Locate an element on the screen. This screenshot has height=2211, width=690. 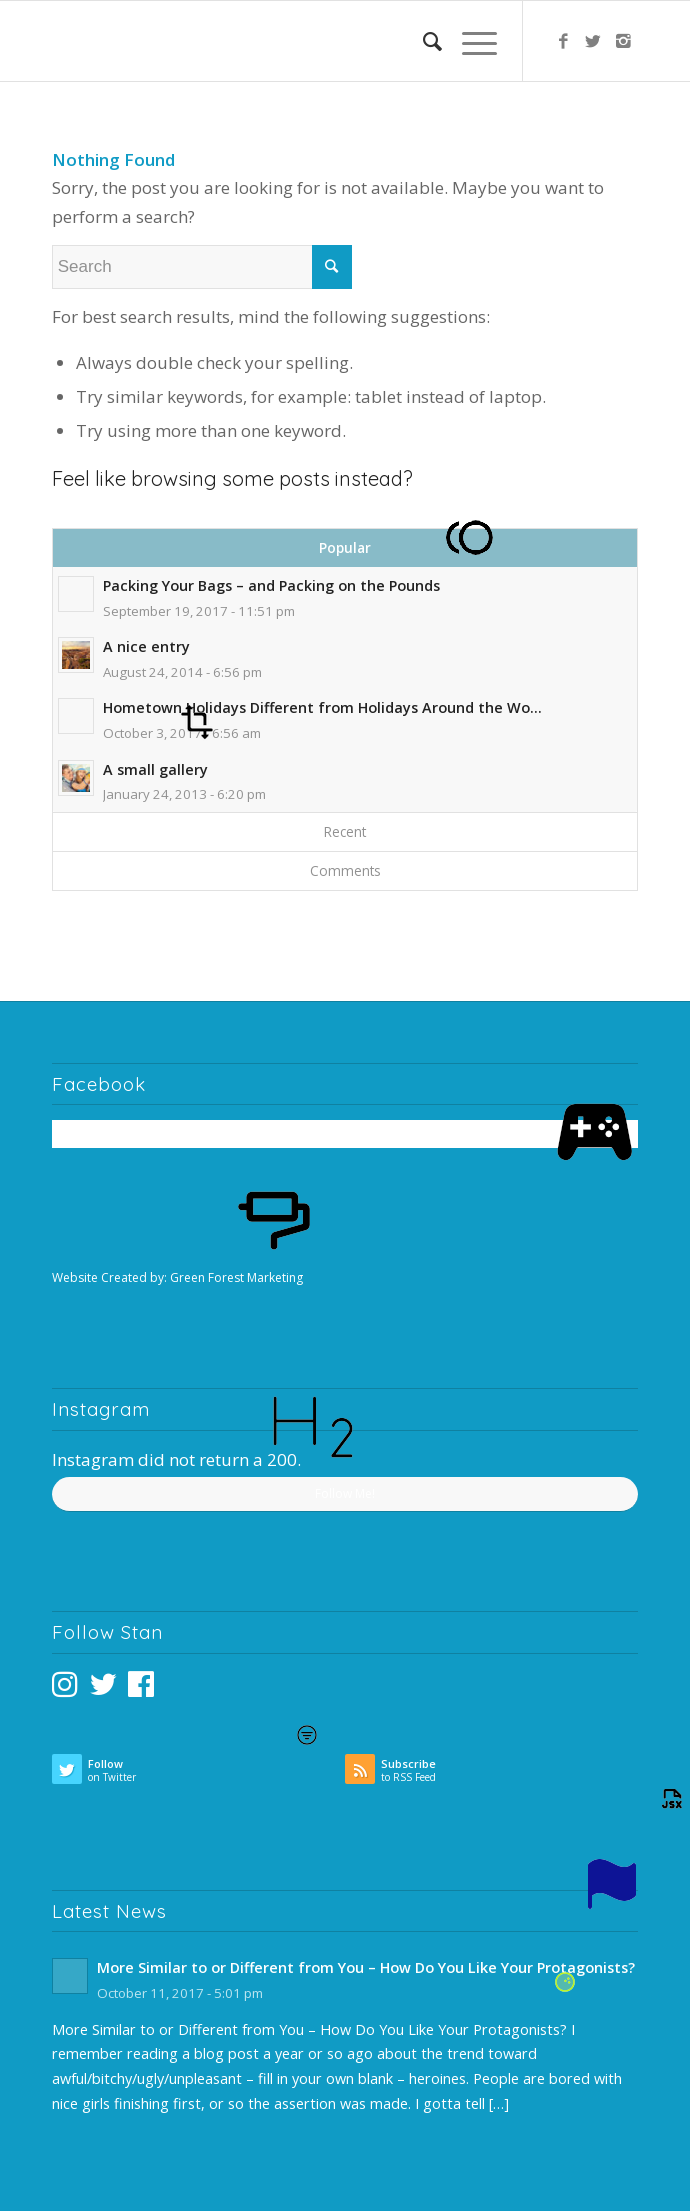
access bowling or sports games is located at coordinates (565, 1982).